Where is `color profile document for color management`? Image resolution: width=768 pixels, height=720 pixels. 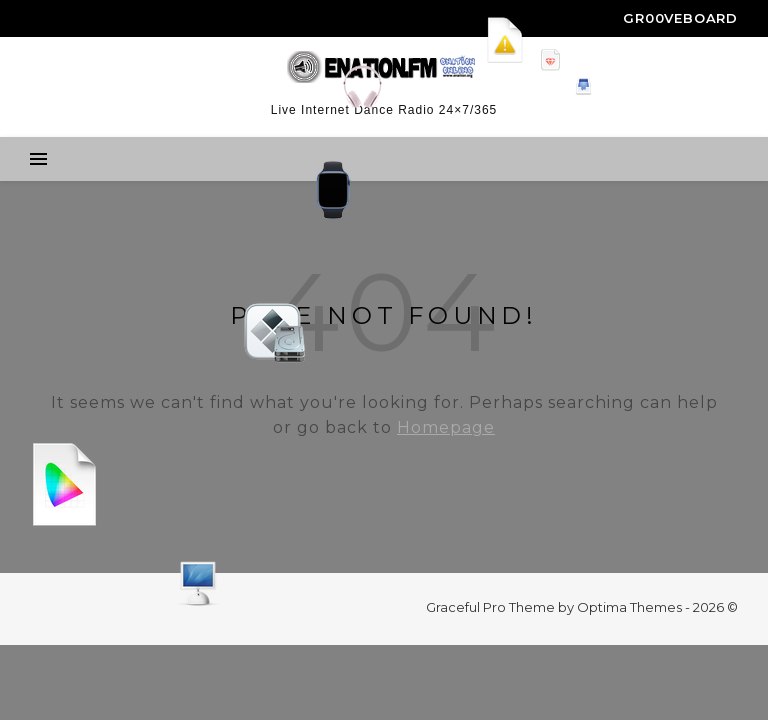
color profile document for color management is located at coordinates (64, 486).